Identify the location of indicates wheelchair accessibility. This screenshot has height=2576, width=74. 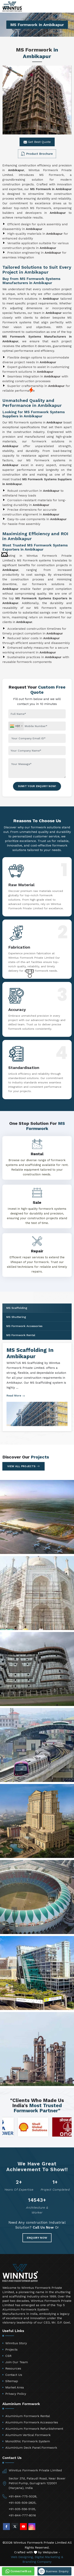
(60, 111).